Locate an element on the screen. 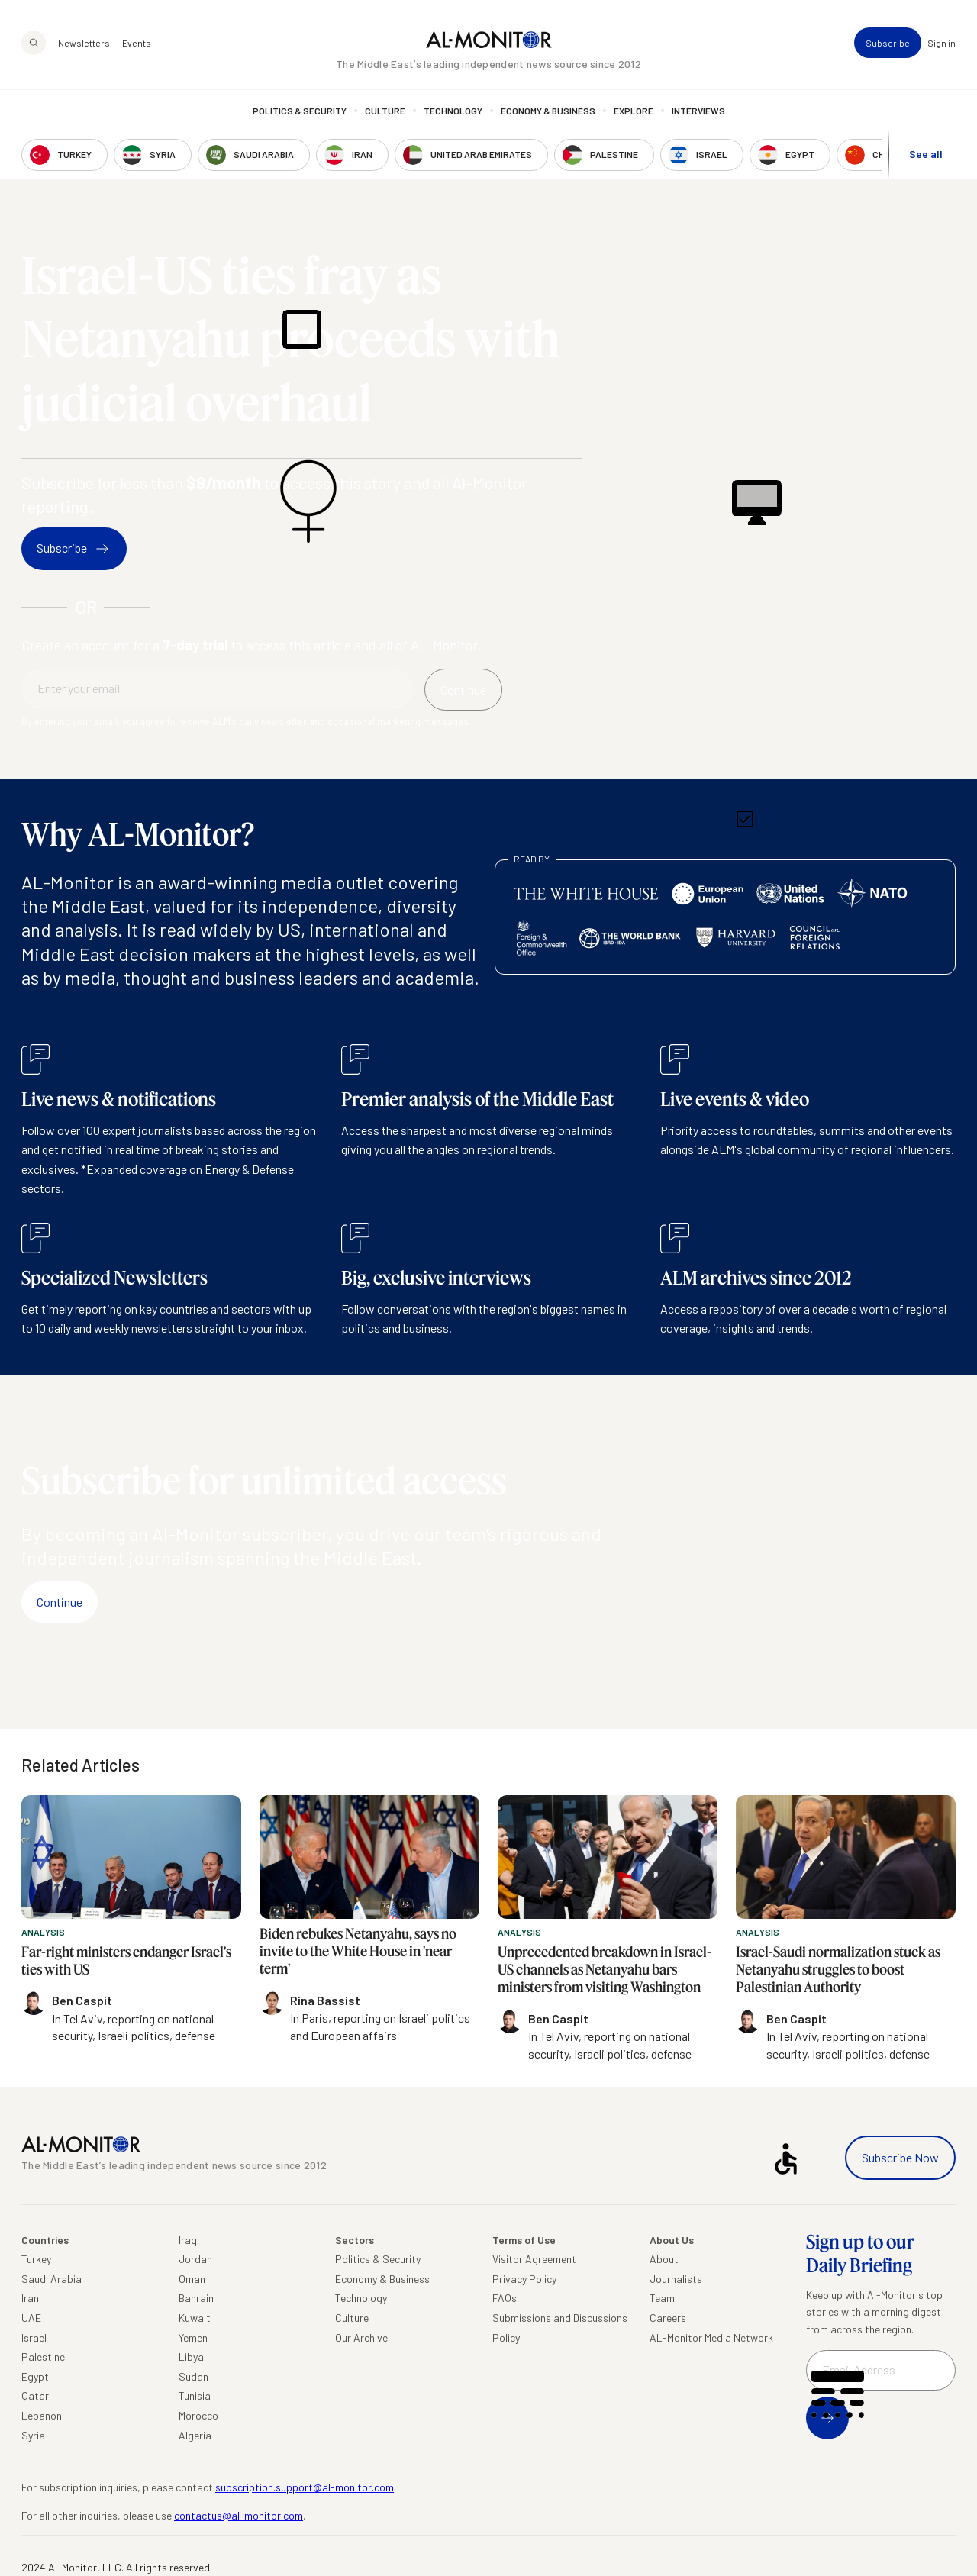 This screenshot has height=2576, width=977. indicates wheelchair accessibility is located at coordinates (785, 2158).